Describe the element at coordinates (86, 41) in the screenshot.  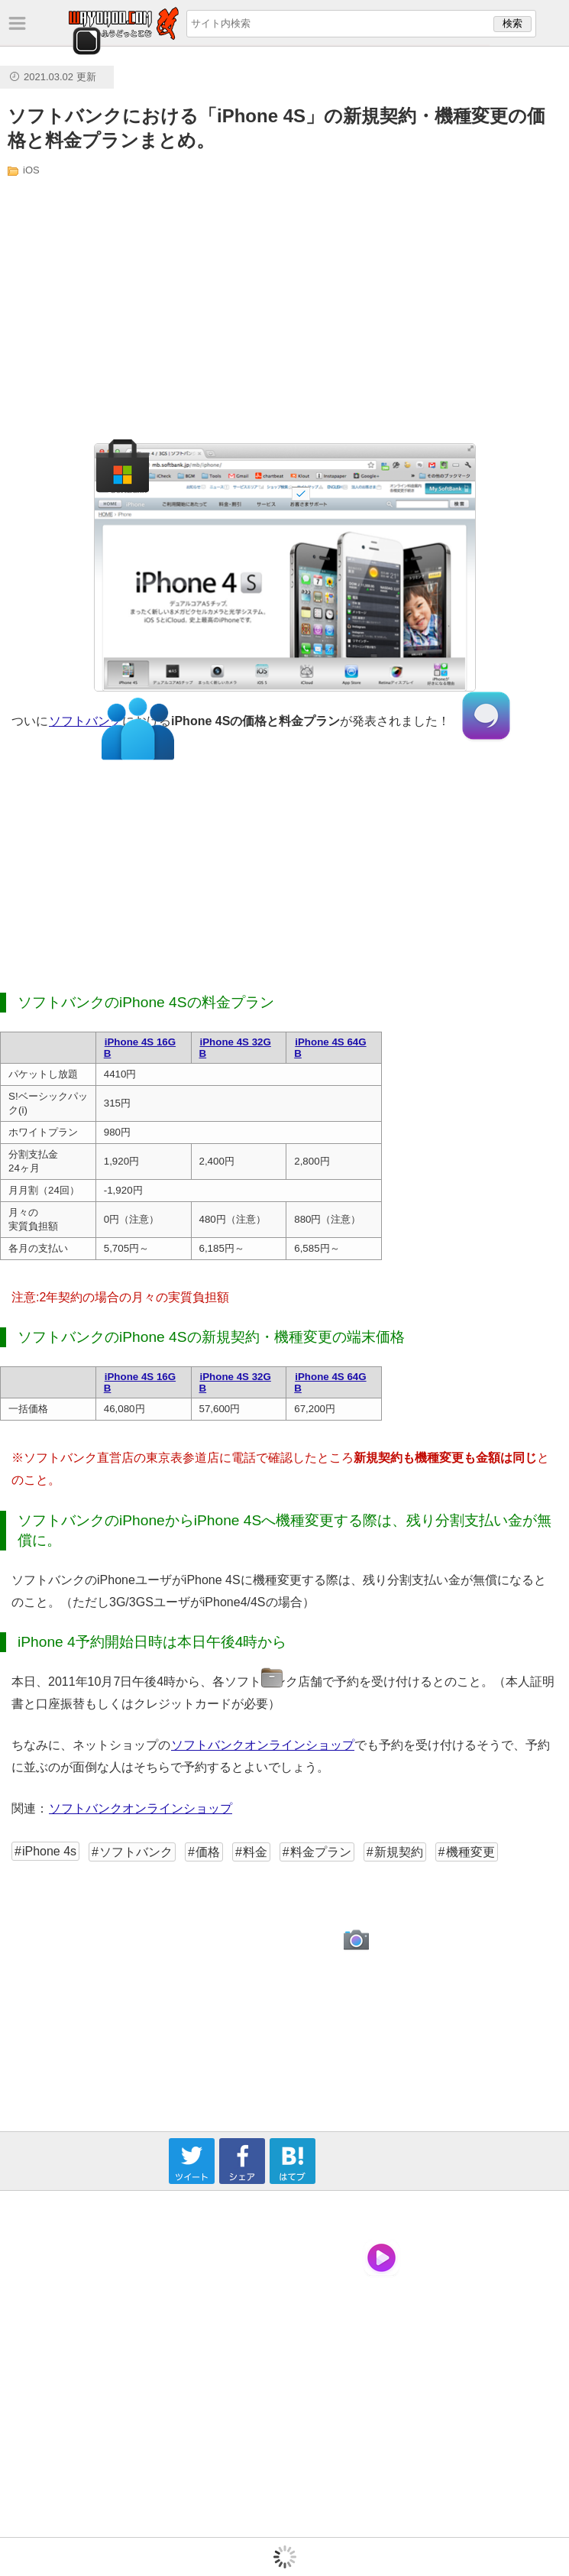
I see `open LibreOffice application` at that location.